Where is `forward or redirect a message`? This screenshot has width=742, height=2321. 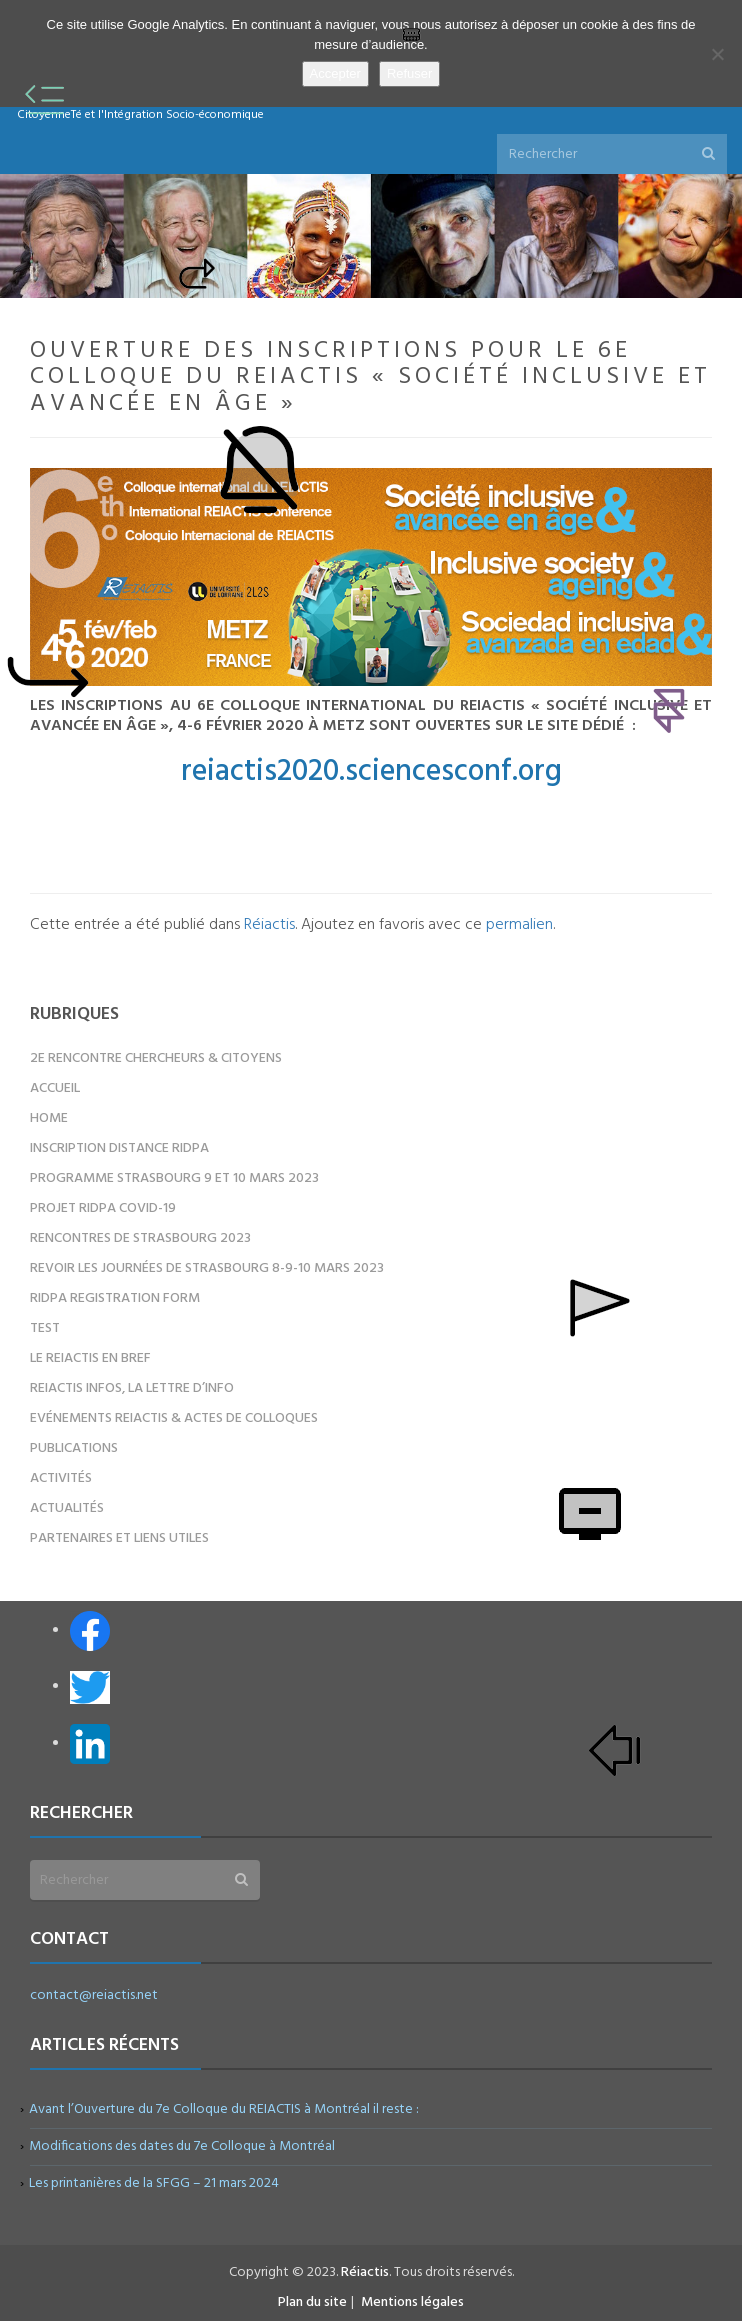 forward or redirect a message is located at coordinates (48, 677).